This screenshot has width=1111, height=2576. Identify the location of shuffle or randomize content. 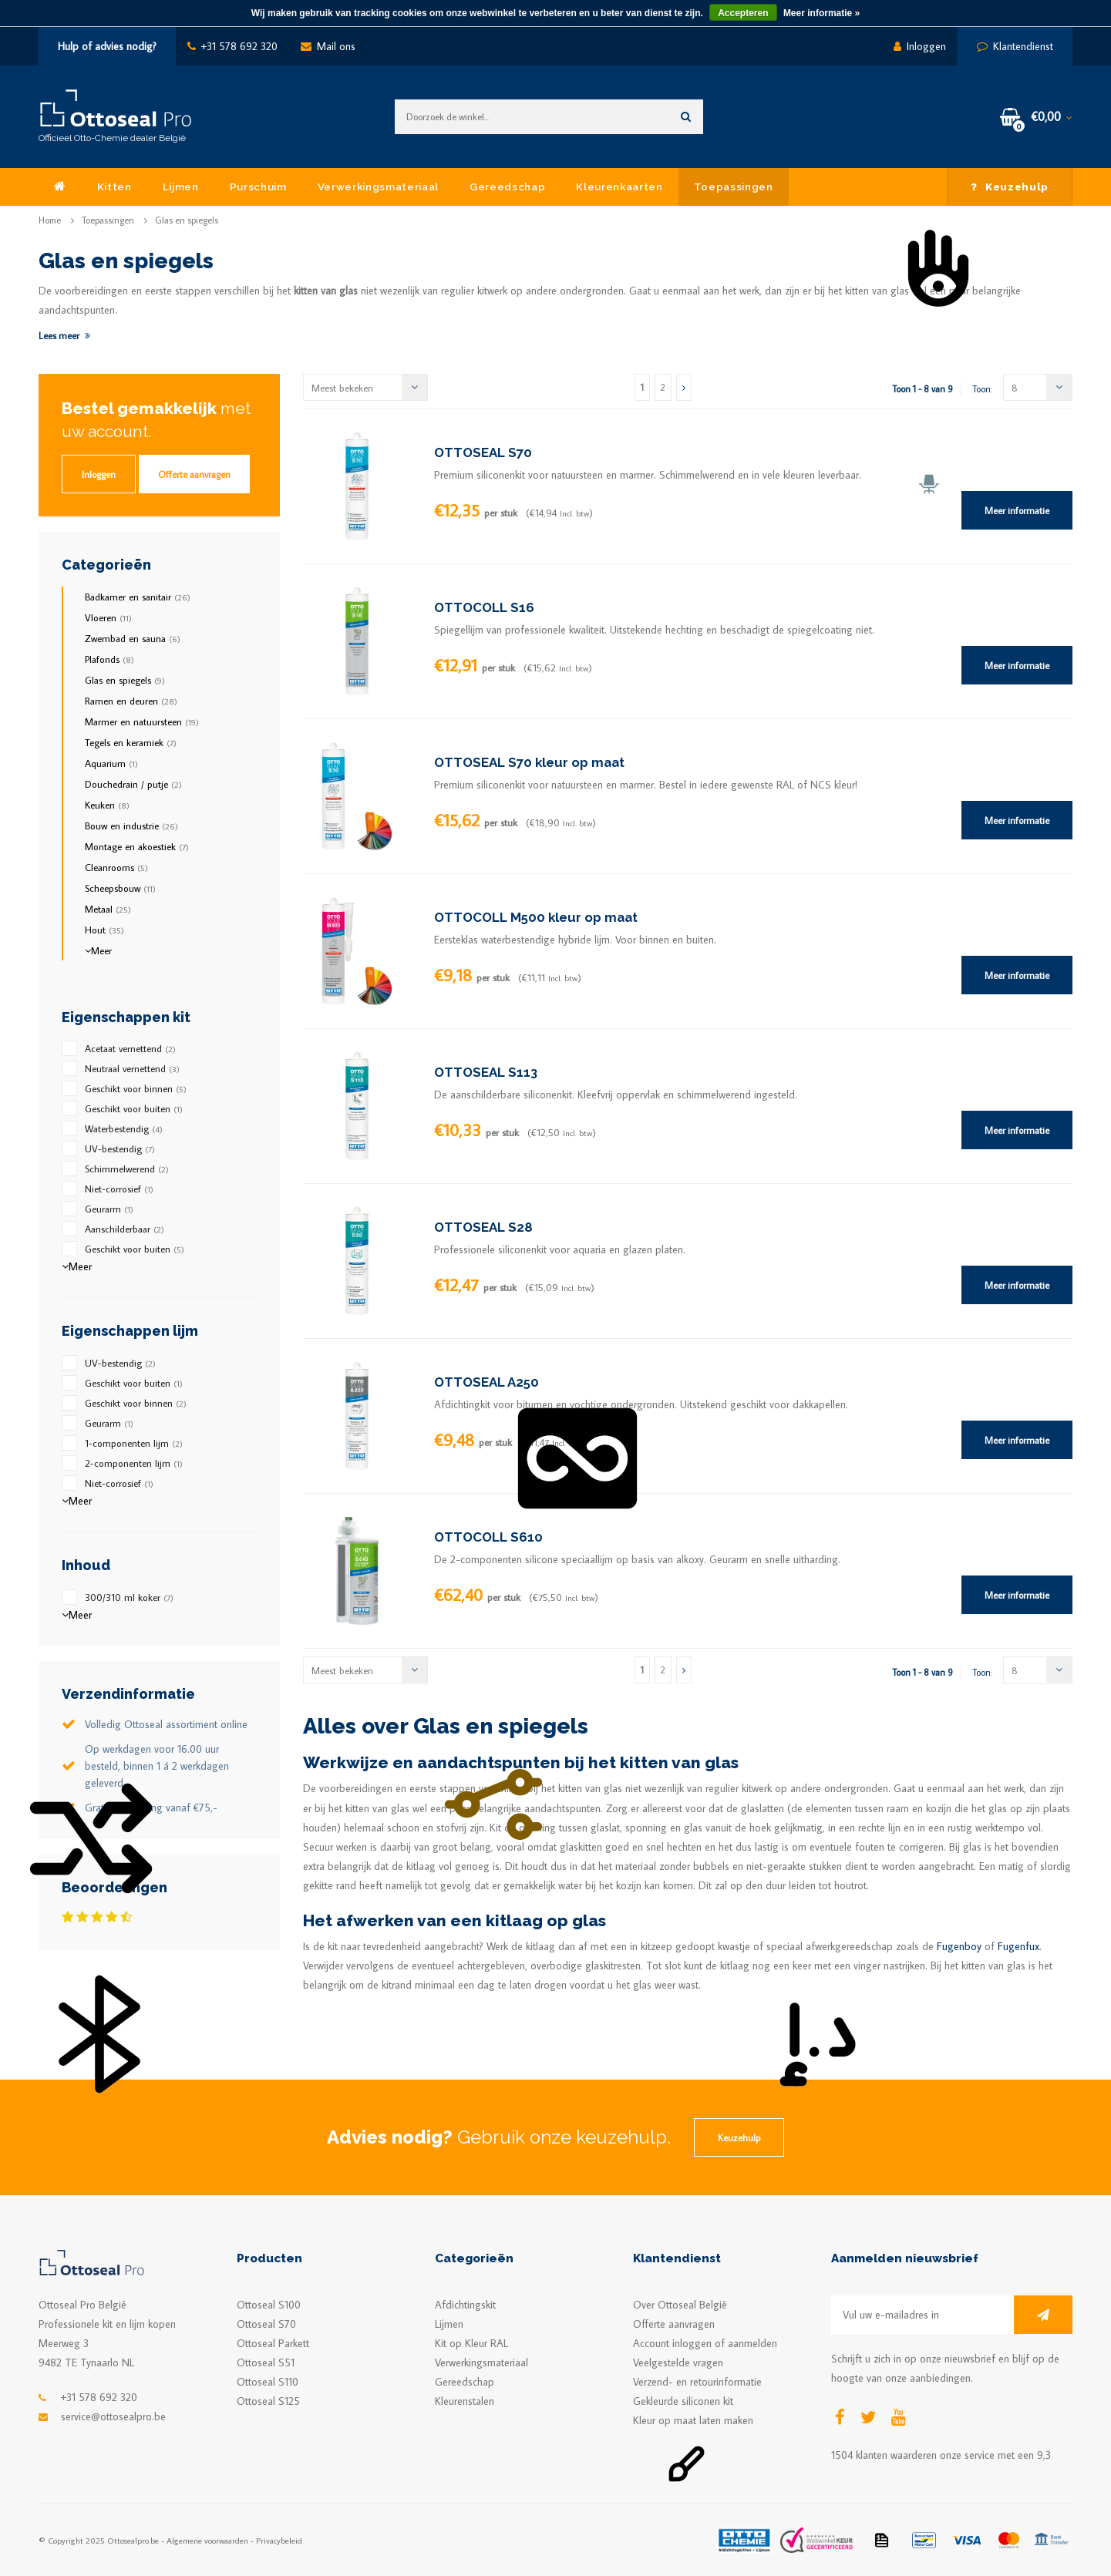
(91, 1838).